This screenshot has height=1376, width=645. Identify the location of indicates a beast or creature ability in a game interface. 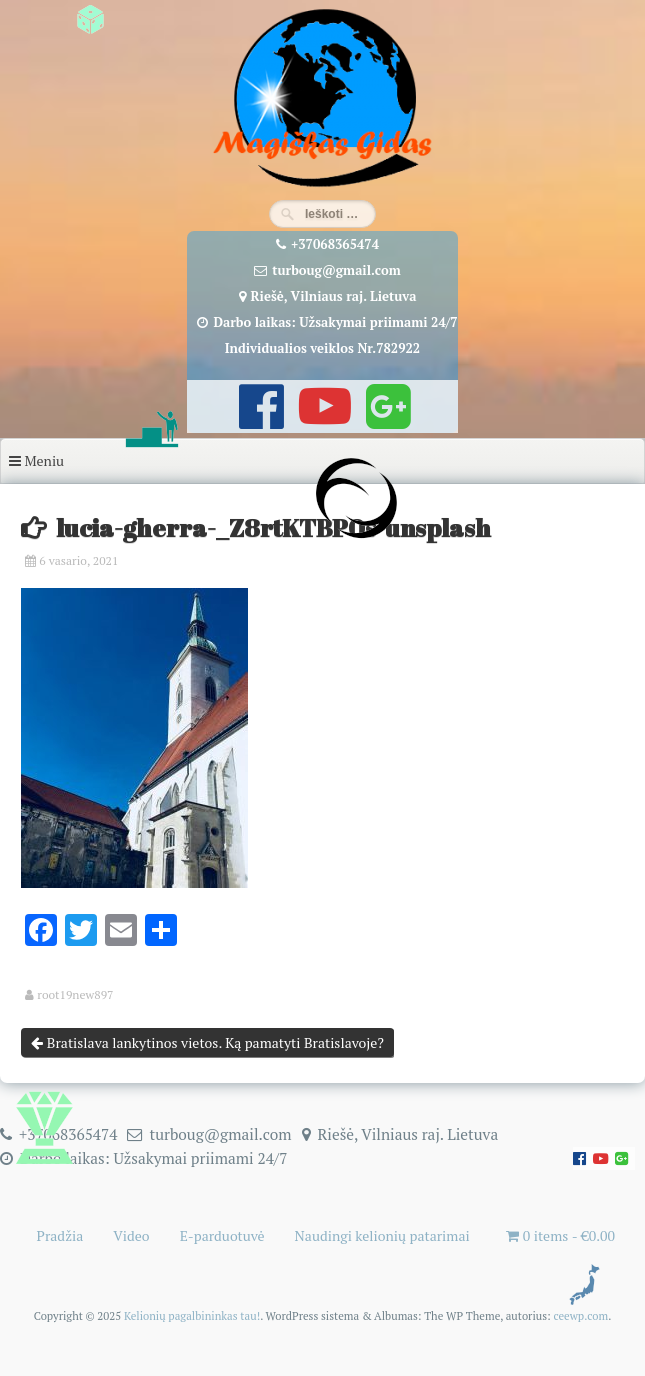
(356, 498).